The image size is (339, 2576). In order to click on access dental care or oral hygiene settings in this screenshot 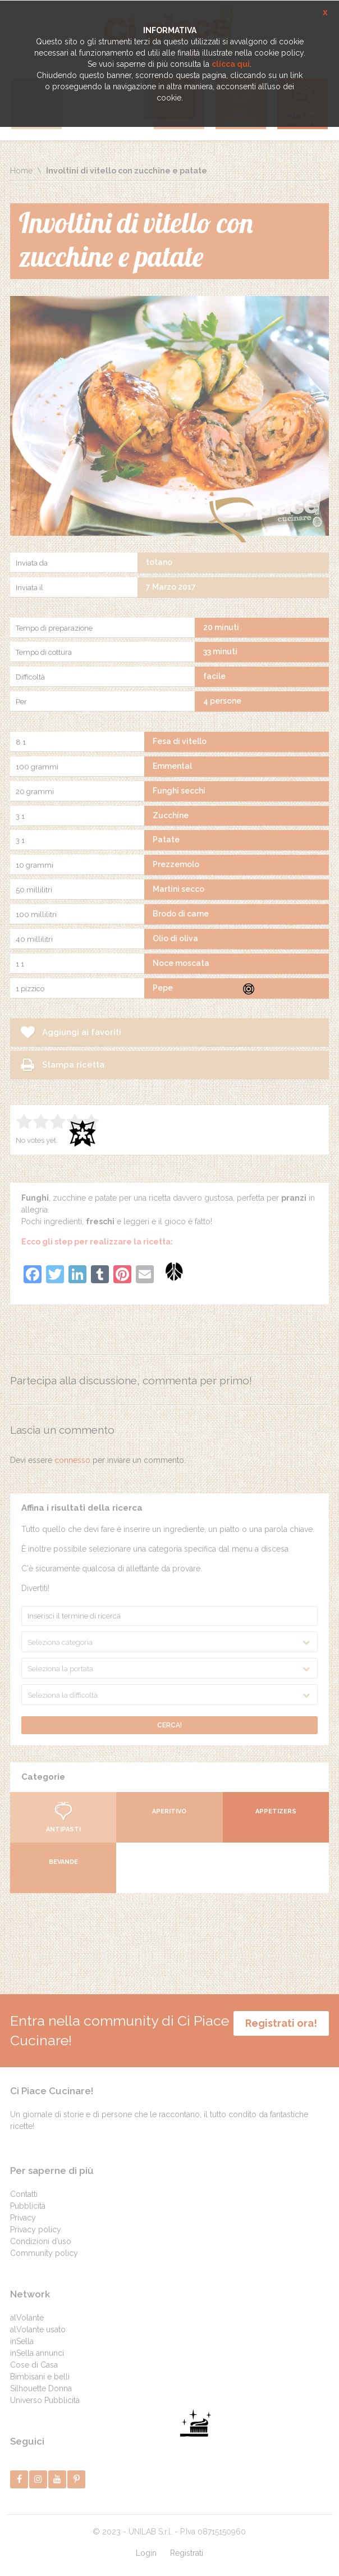, I will do `click(195, 2424)`.